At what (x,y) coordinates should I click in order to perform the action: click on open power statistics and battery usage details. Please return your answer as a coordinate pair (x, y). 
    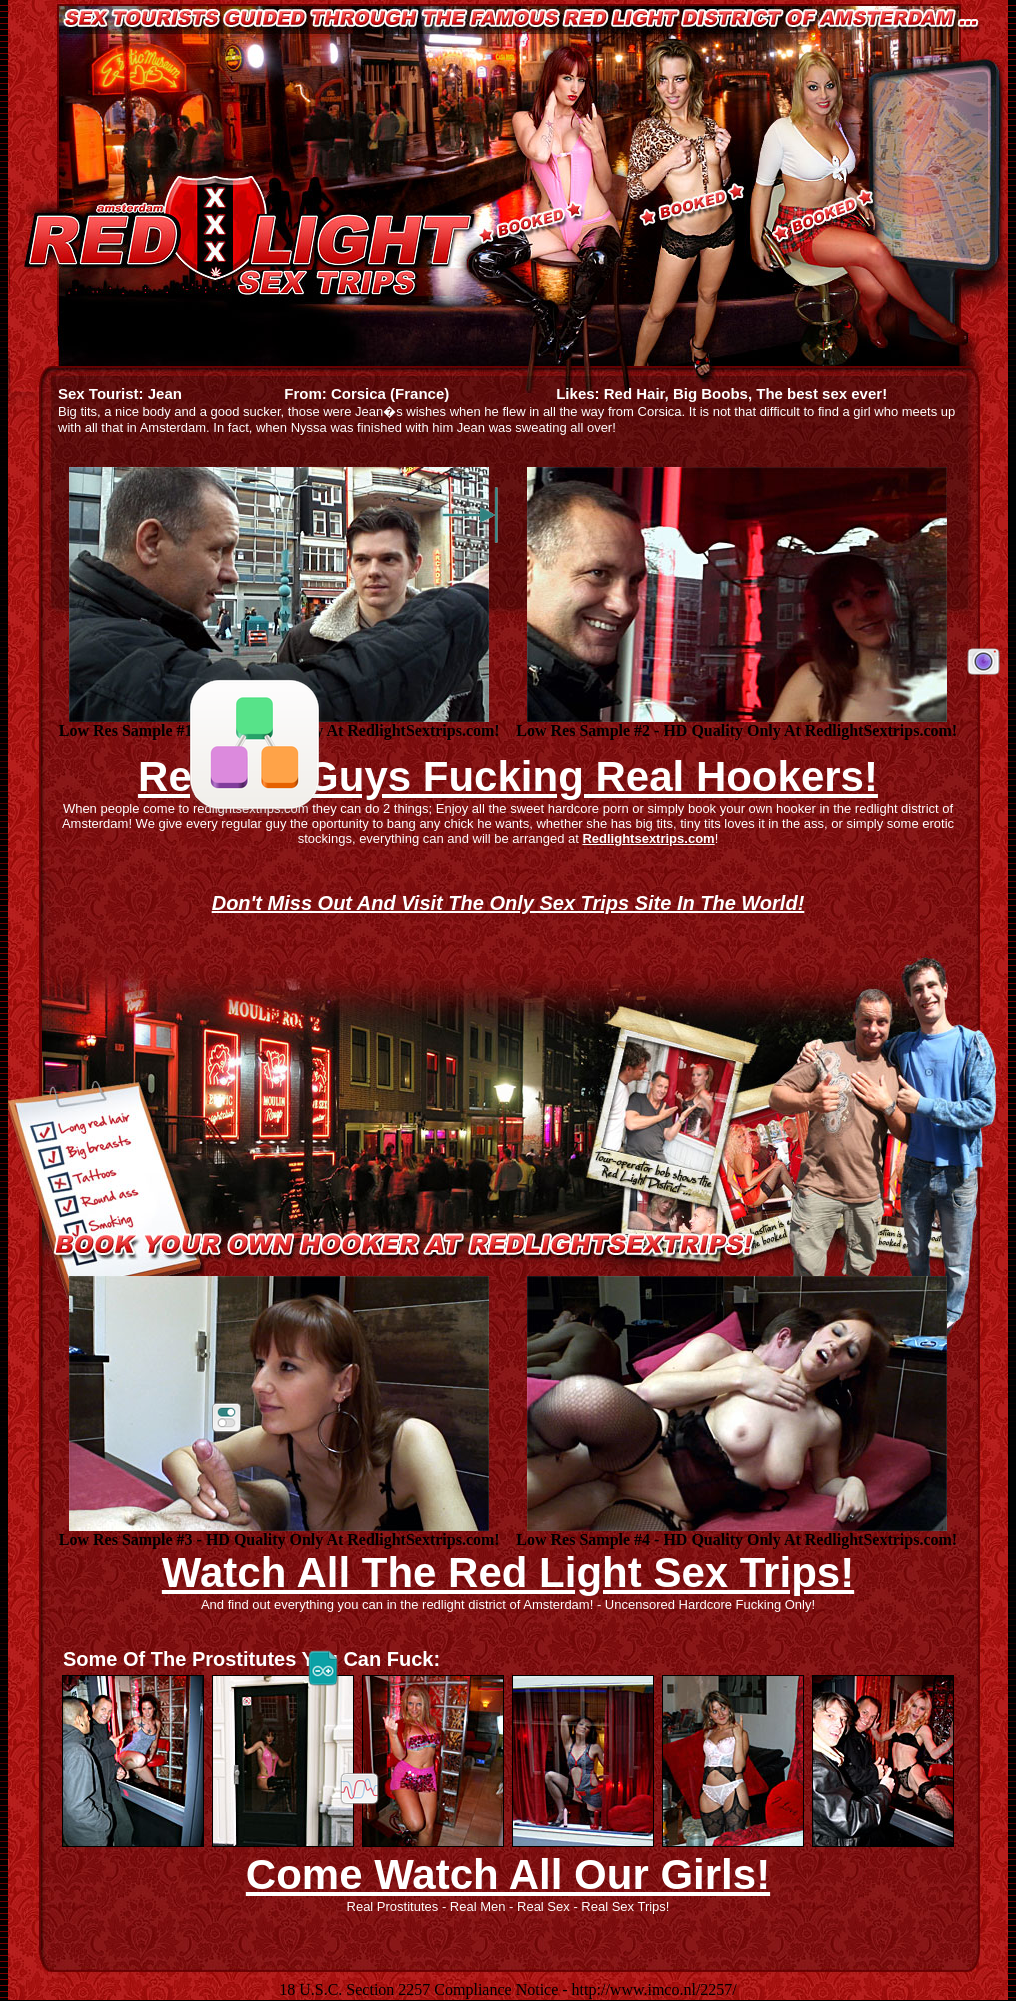
    Looking at the image, I should click on (359, 1788).